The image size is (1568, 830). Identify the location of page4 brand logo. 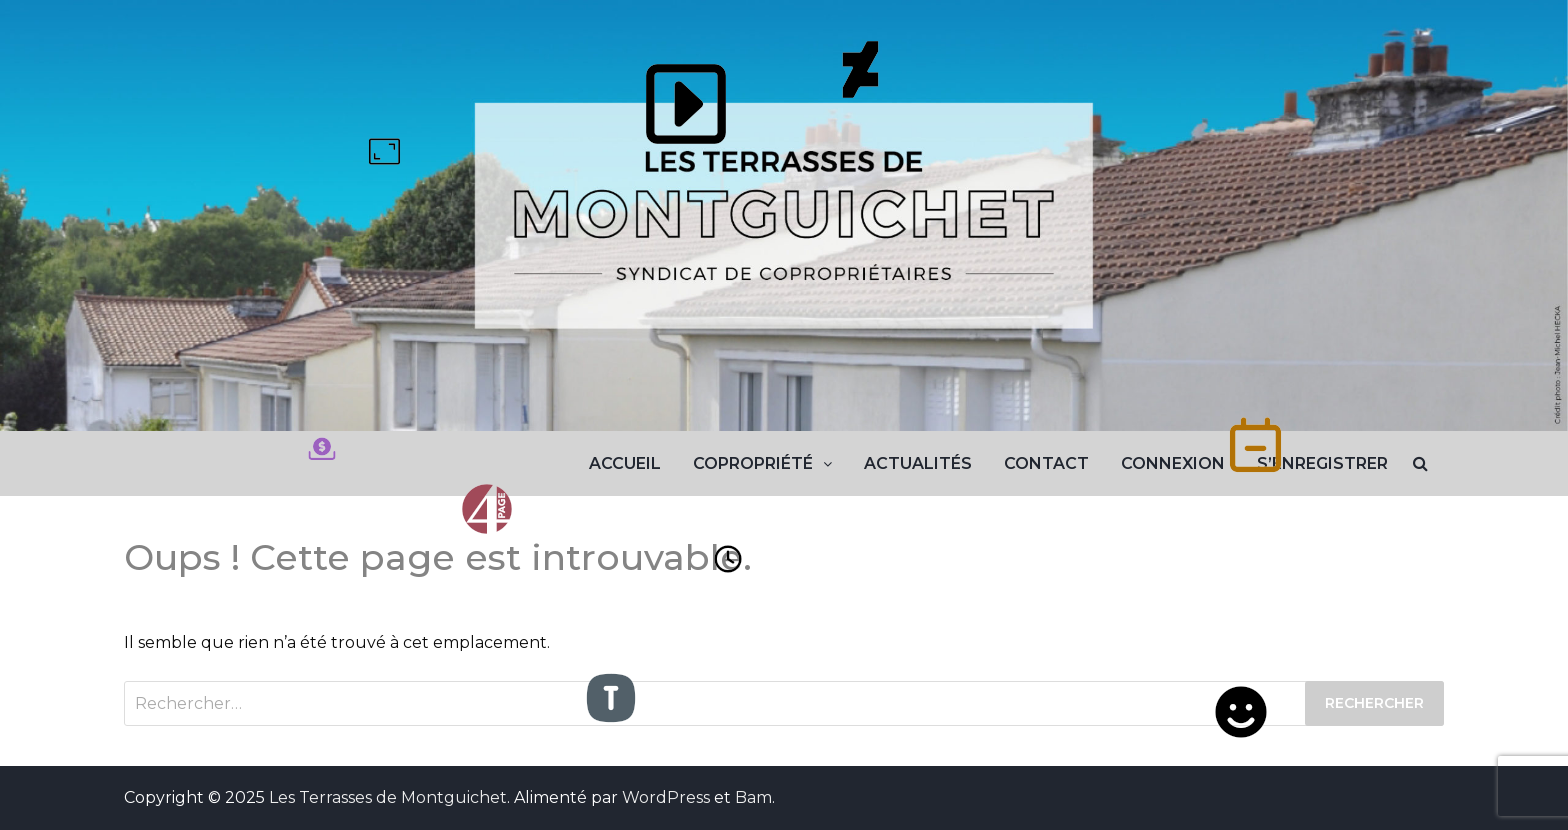
(487, 509).